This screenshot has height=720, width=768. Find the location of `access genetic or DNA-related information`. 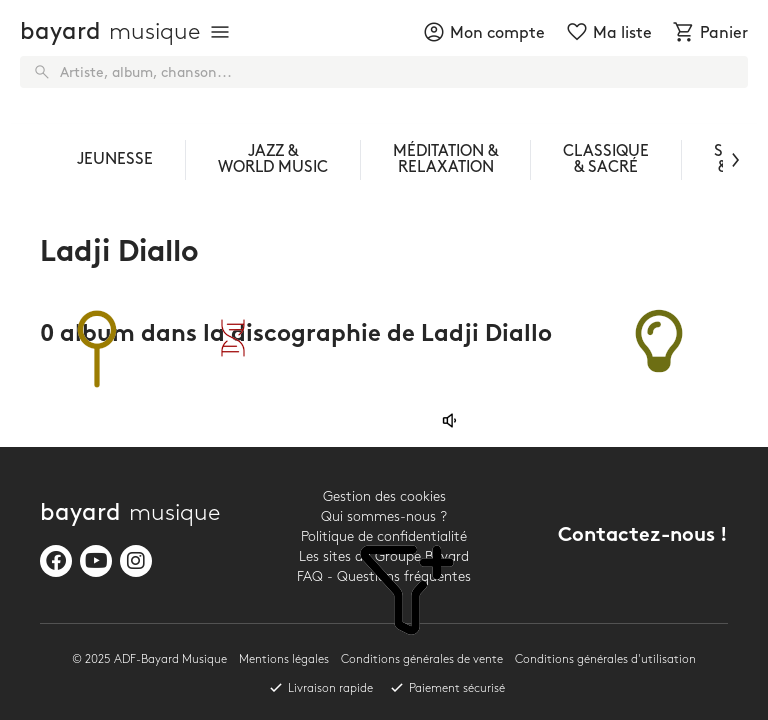

access genetic or DNA-related information is located at coordinates (233, 338).